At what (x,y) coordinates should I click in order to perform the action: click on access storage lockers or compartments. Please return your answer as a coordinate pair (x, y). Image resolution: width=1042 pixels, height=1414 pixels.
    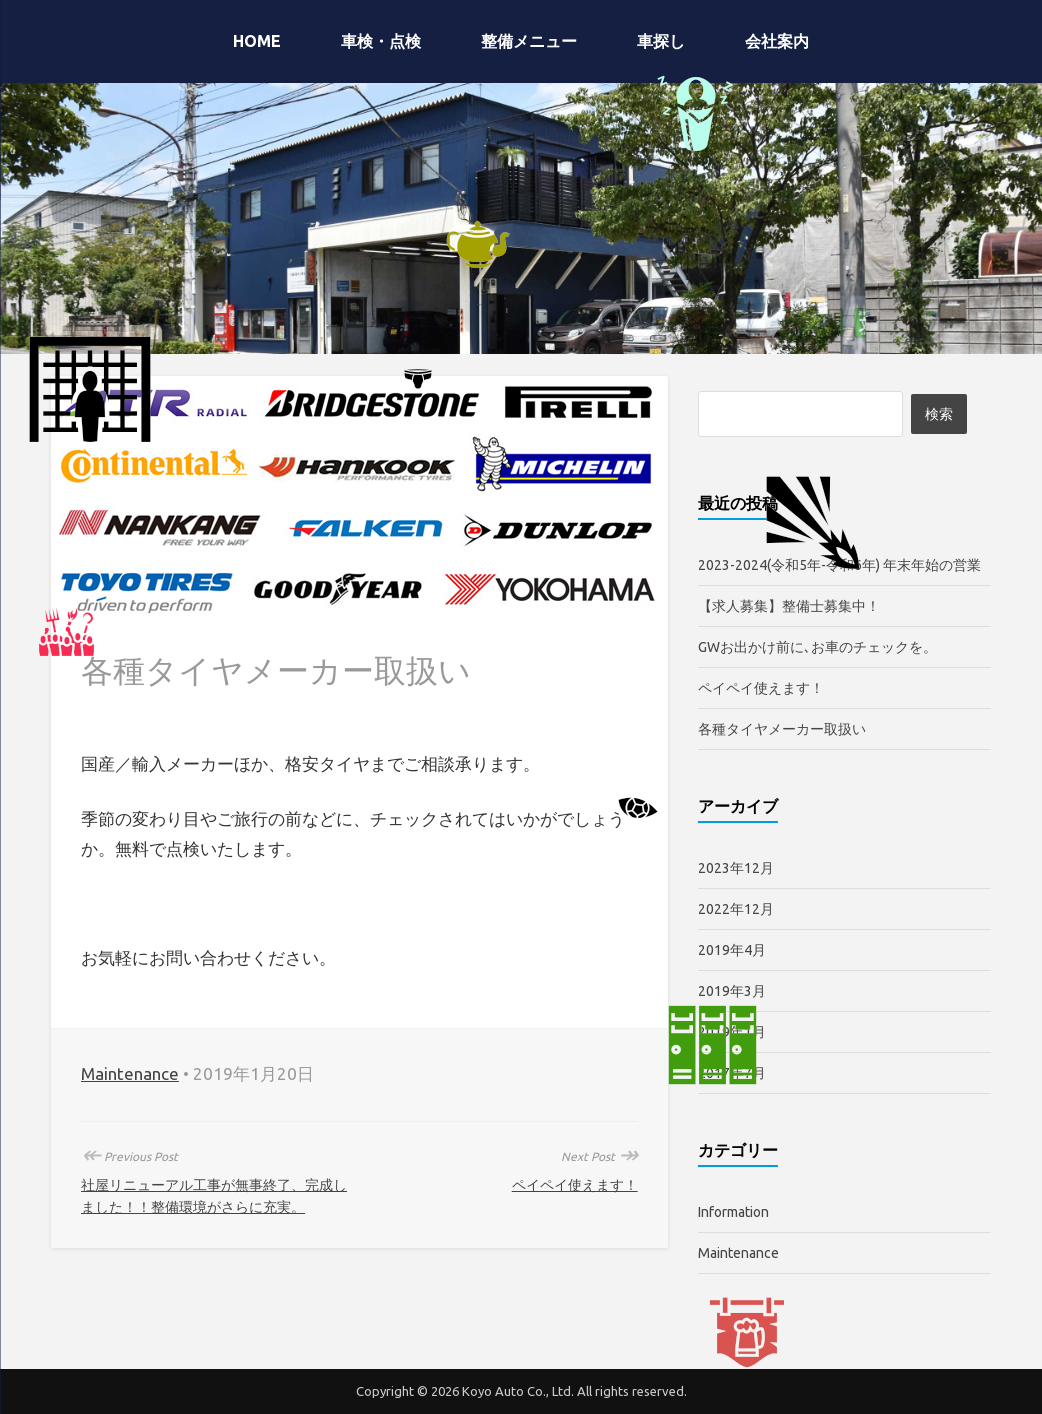
    Looking at the image, I should click on (712, 1040).